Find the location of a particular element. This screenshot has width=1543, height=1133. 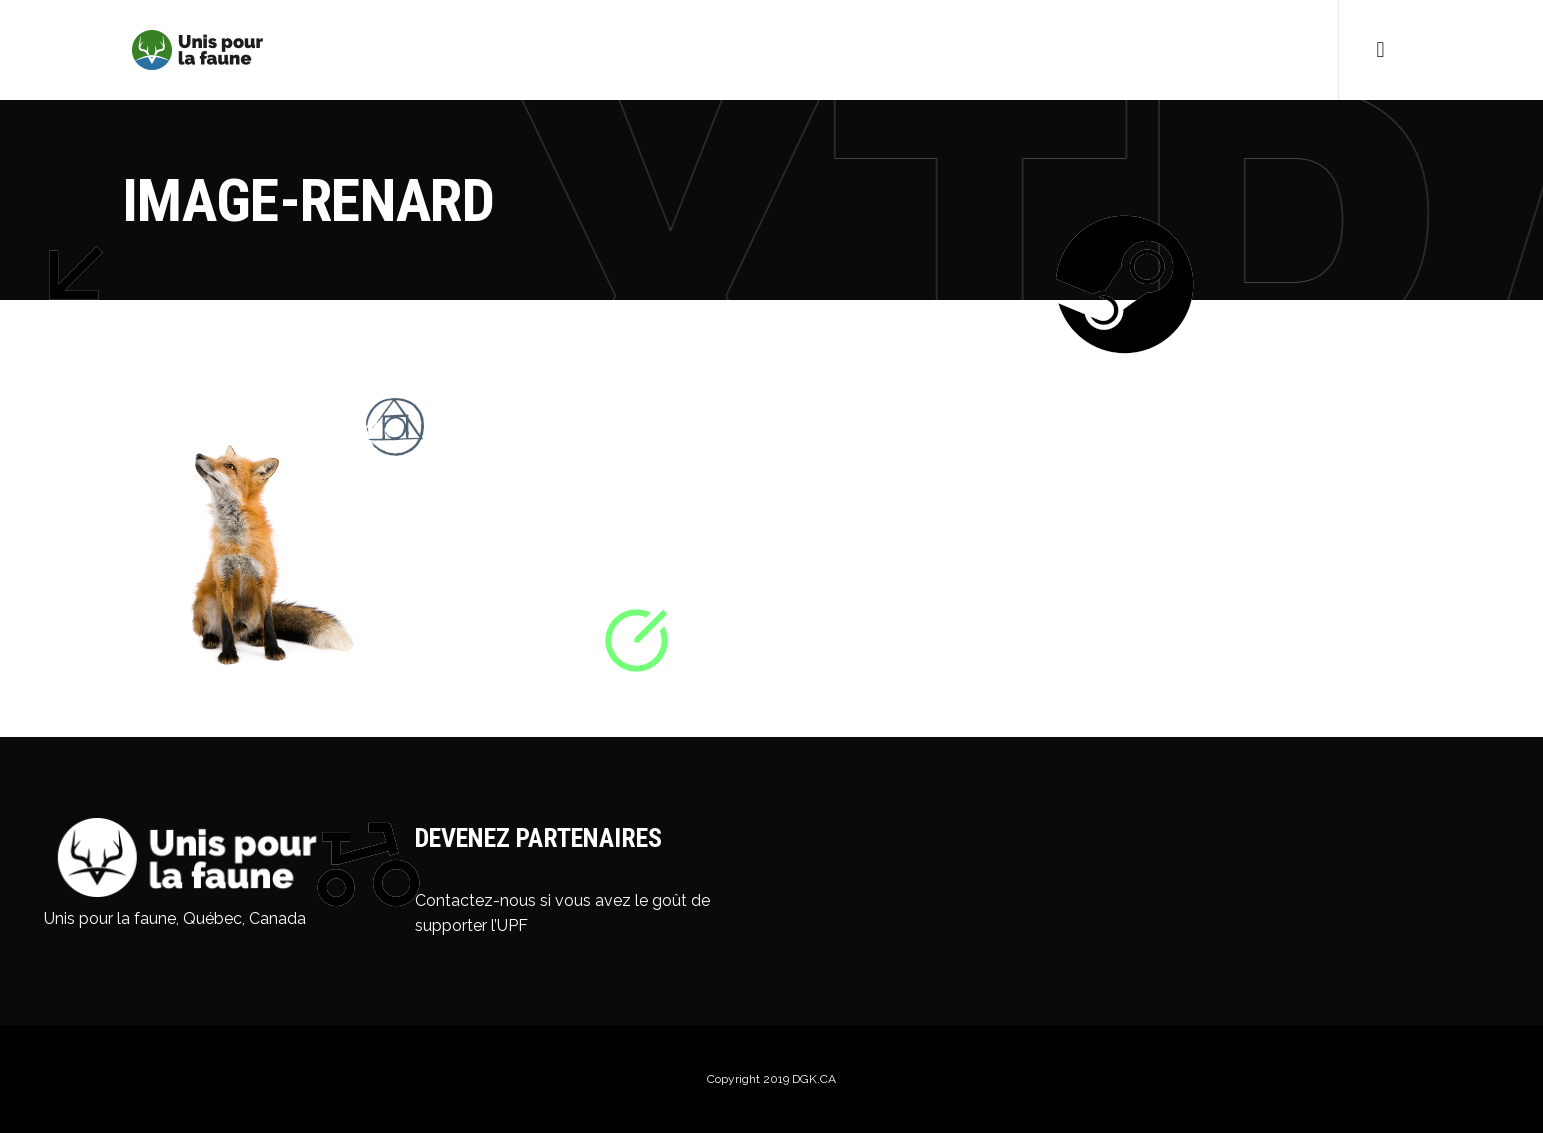

open Steam gaming platform is located at coordinates (1124, 284).